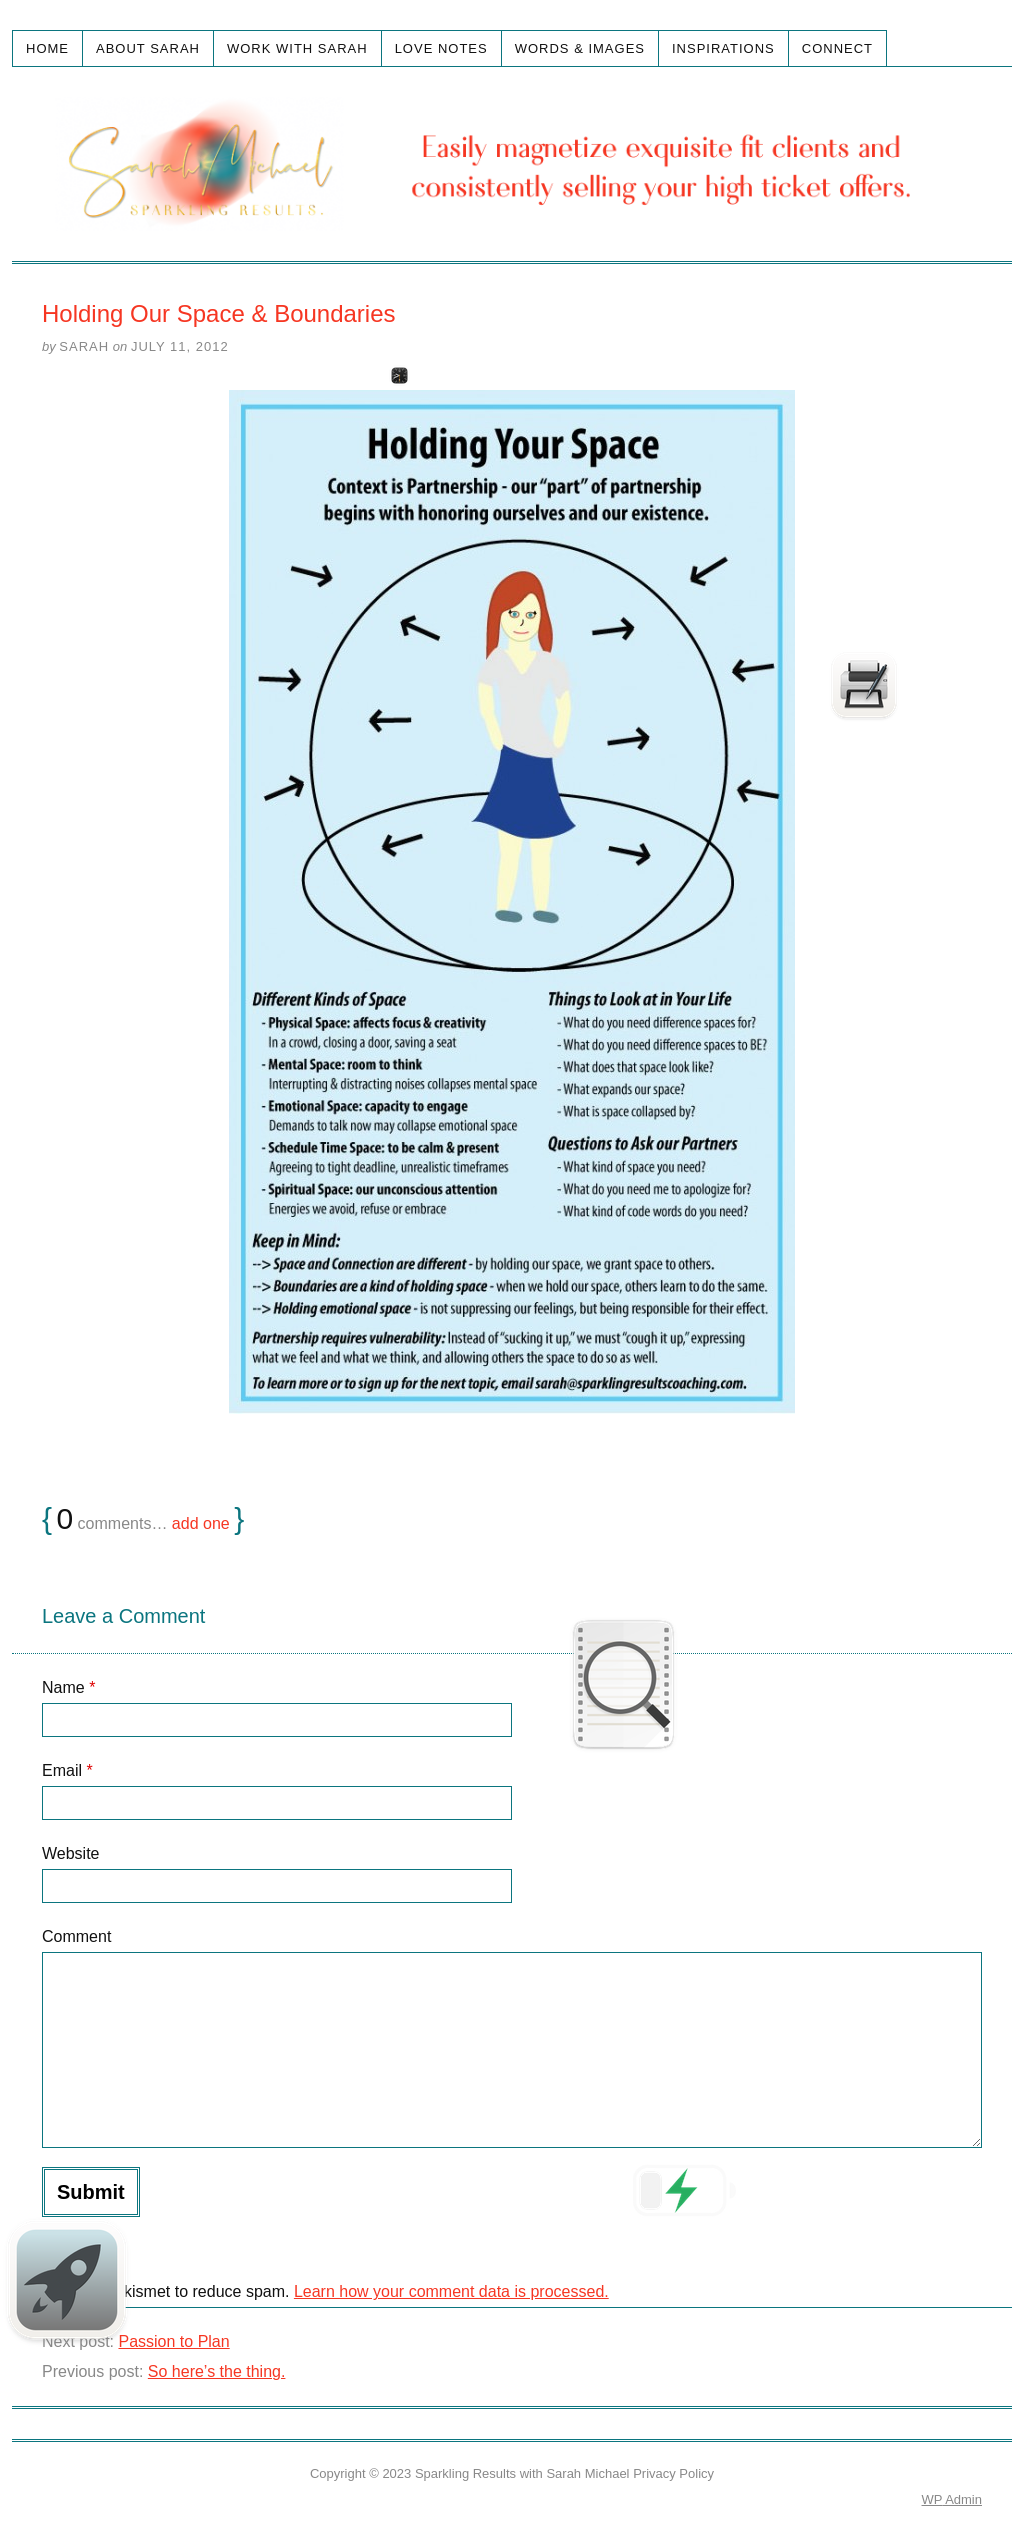 This screenshot has width=1024, height=2532. Describe the element at coordinates (399, 375) in the screenshot. I see `open the clock app` at that location.